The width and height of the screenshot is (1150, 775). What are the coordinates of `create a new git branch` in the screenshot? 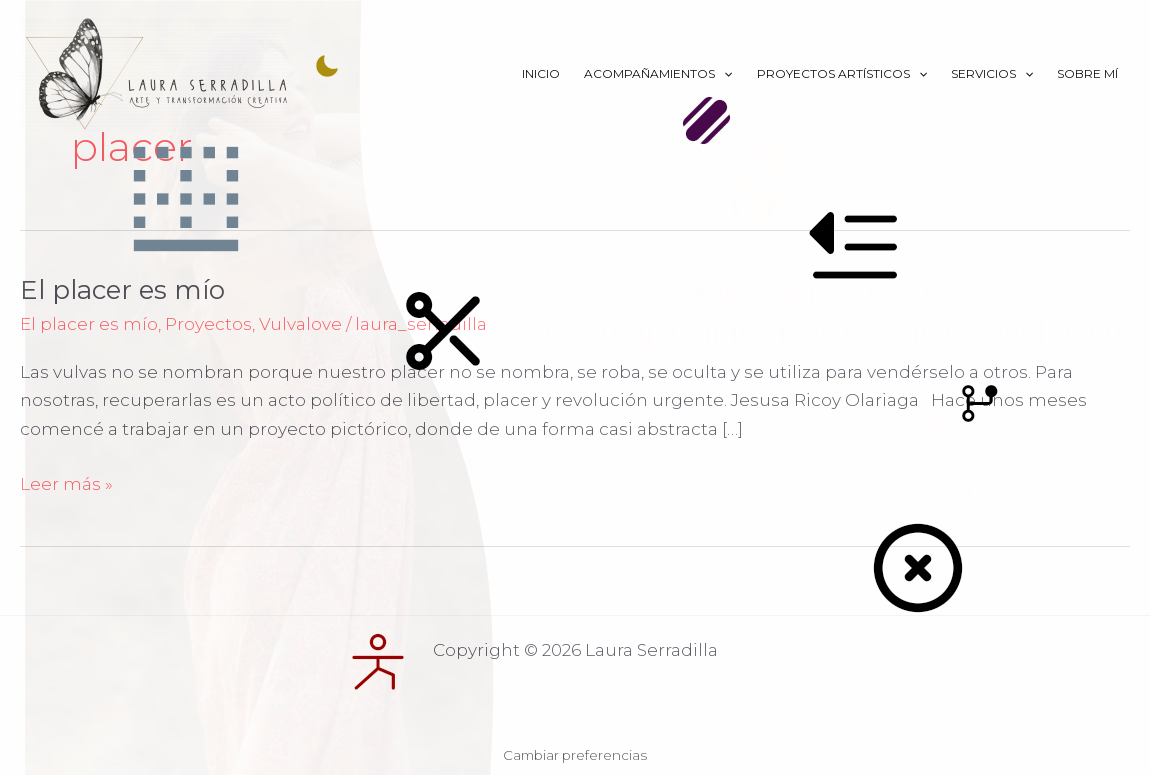 It's located at (977, 403).